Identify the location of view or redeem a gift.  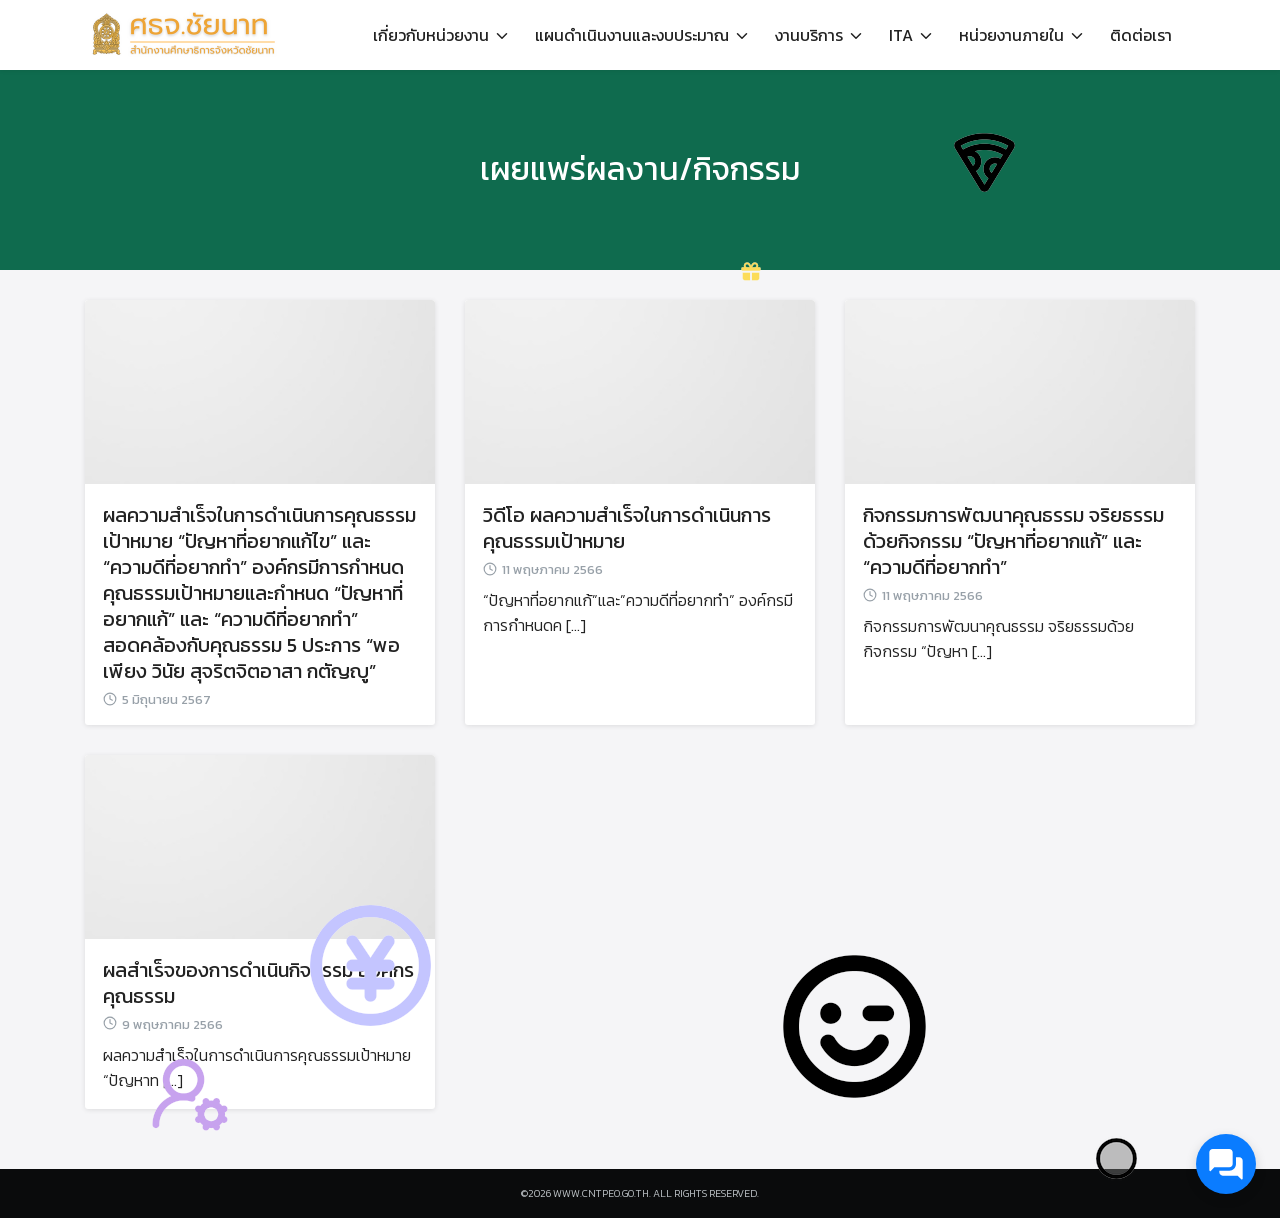
(751, 272).